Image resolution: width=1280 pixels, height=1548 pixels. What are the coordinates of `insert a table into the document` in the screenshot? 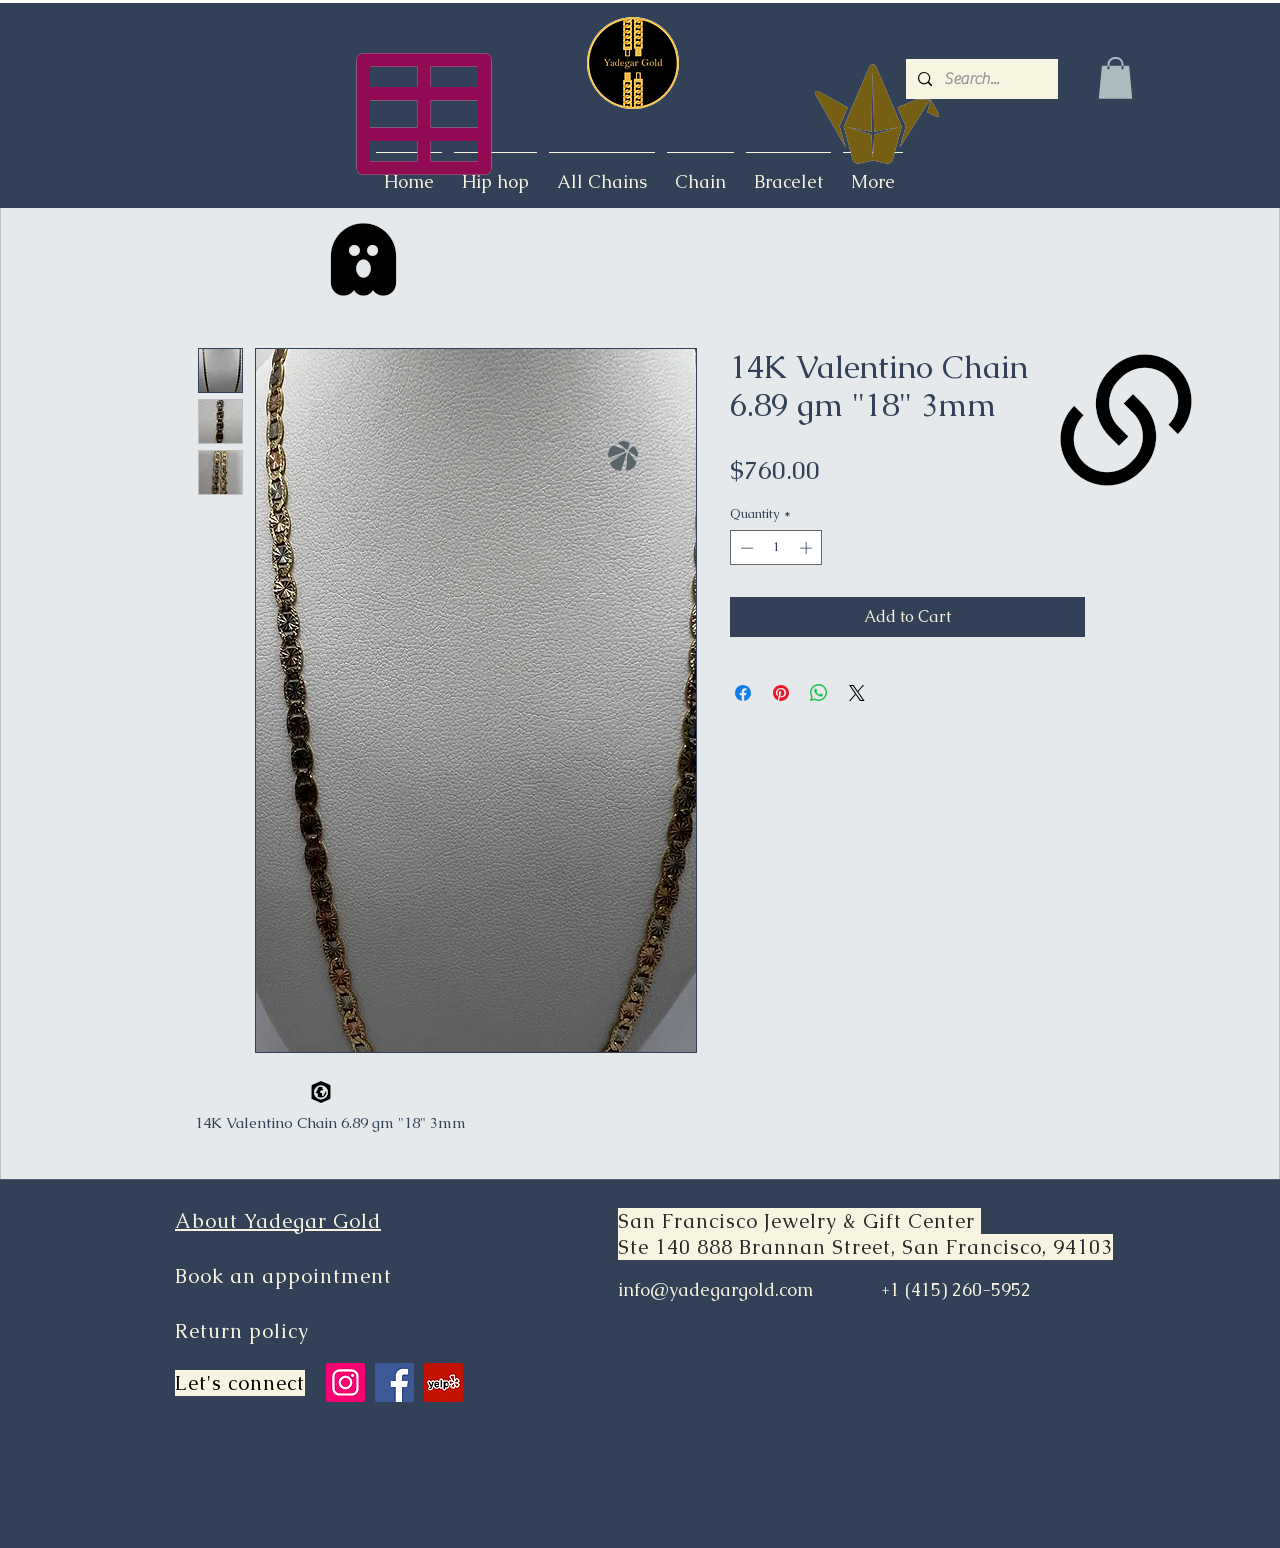 It's located at (424, 114).